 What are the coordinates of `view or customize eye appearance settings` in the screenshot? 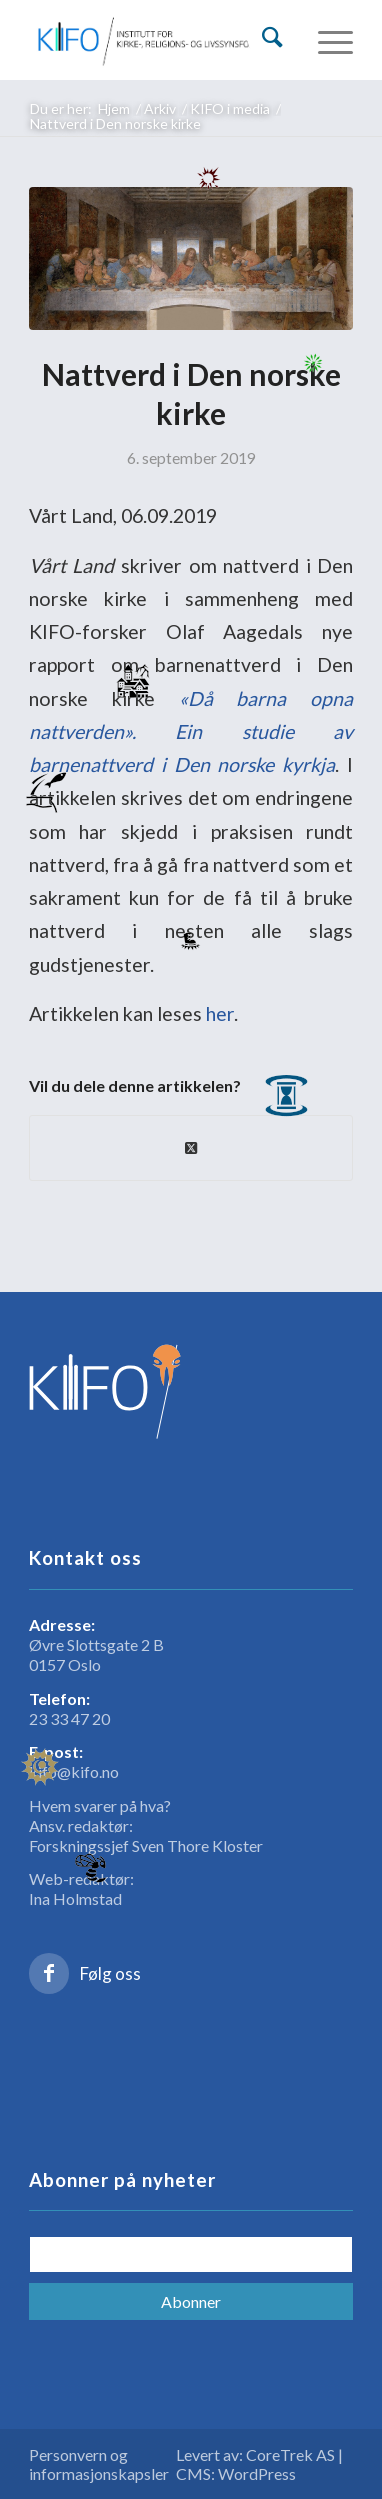 It's located at (40, 1767).